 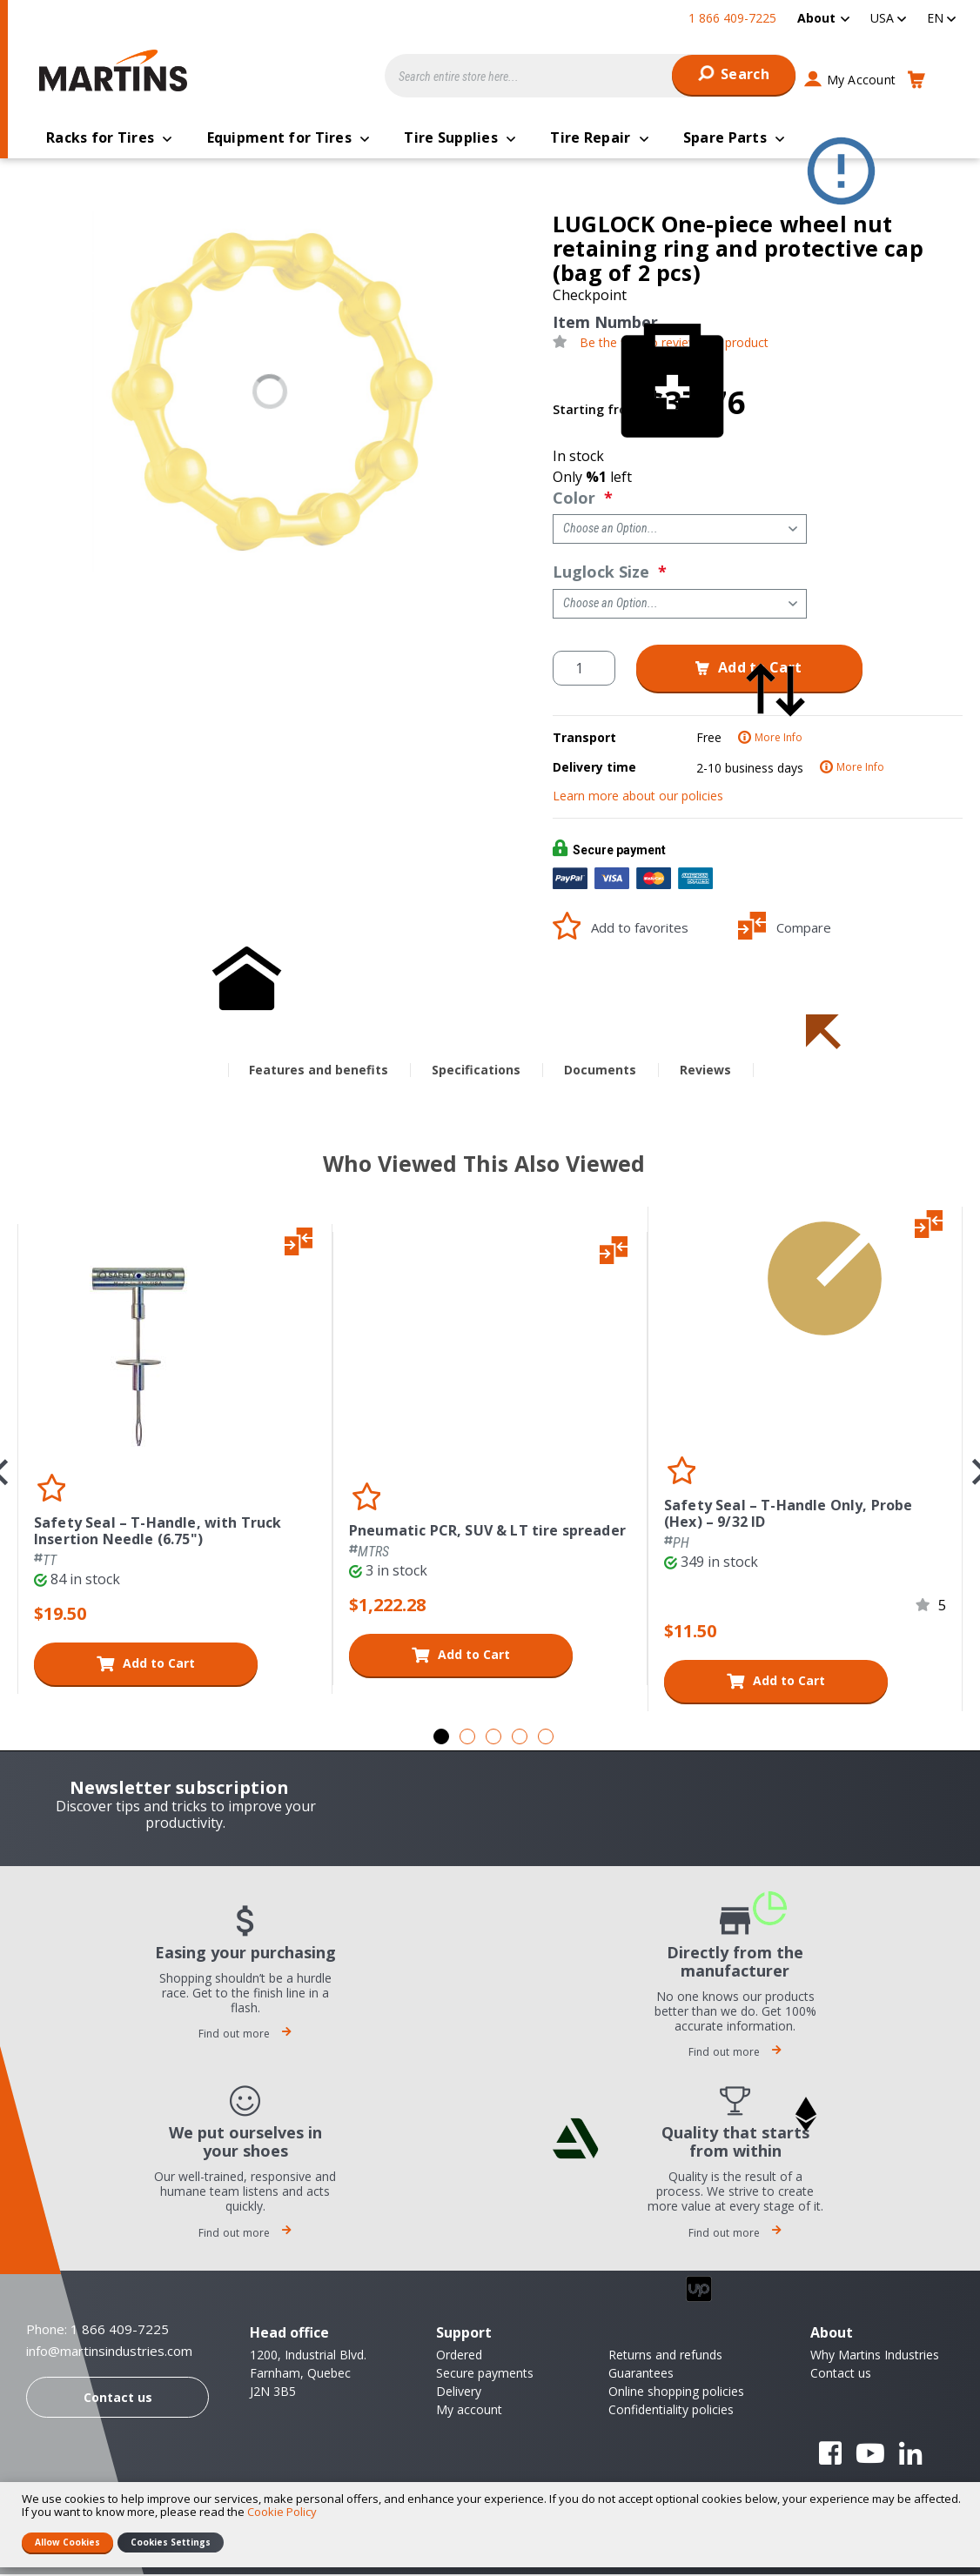 I want to click on view analytics or statistics, so click(x=769, y=1908).